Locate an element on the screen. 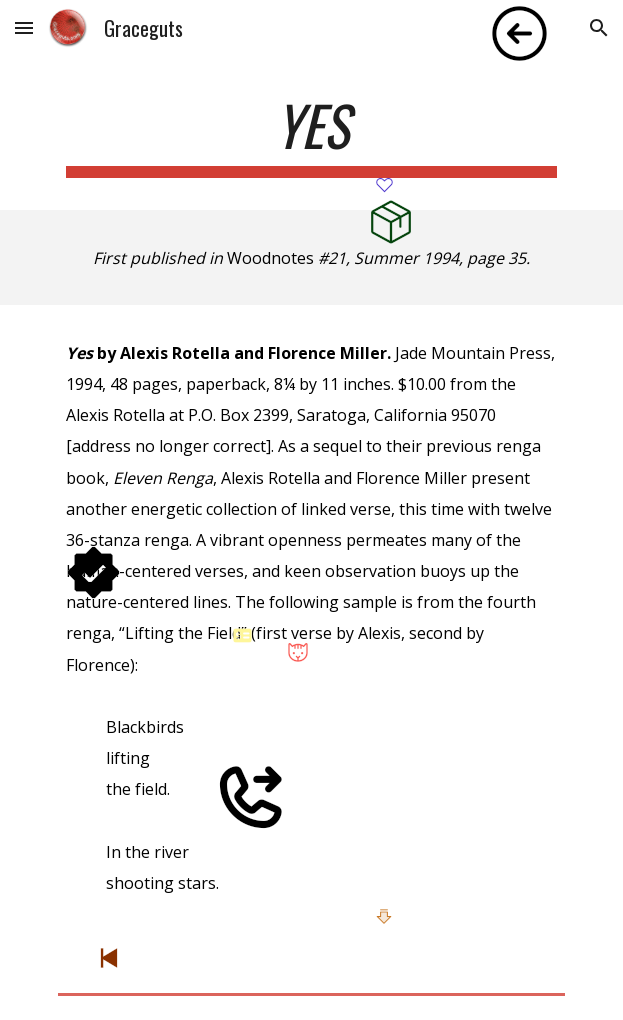  view or manage payment methods is located at coordinates (242, 635).